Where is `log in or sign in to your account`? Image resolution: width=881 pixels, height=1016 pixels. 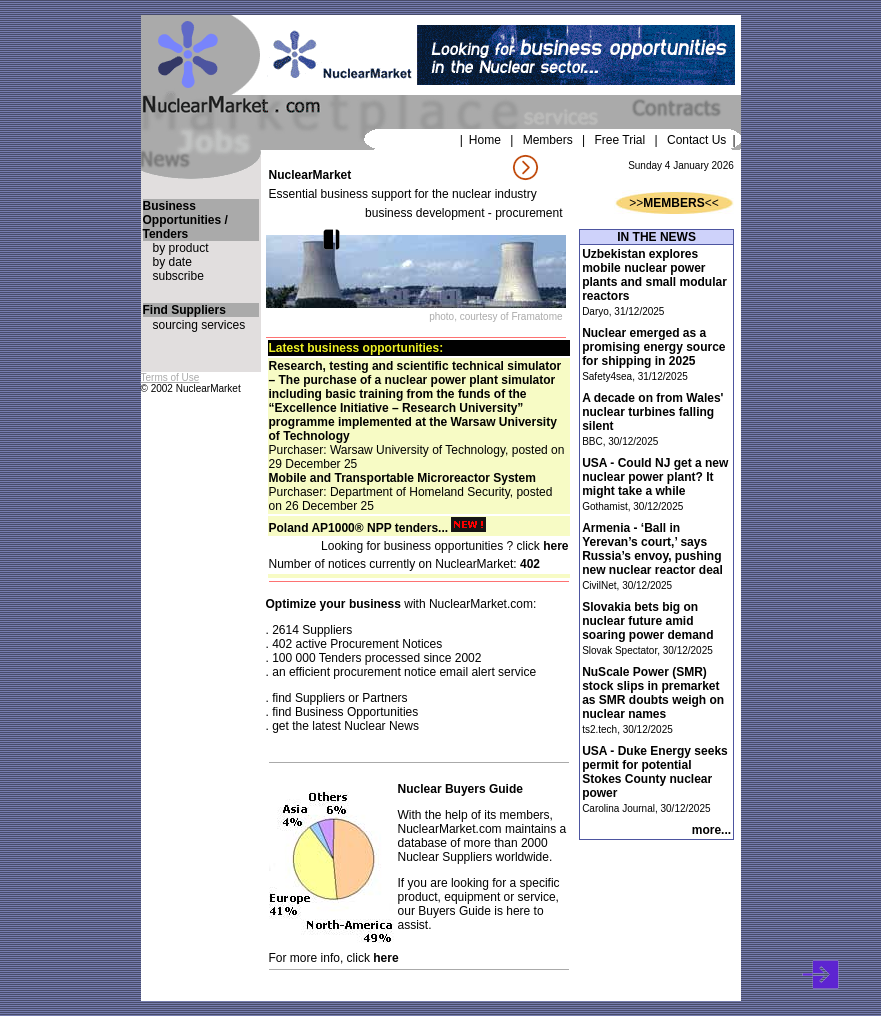
log in or sign in to your account is located at coordinates (820, 974).